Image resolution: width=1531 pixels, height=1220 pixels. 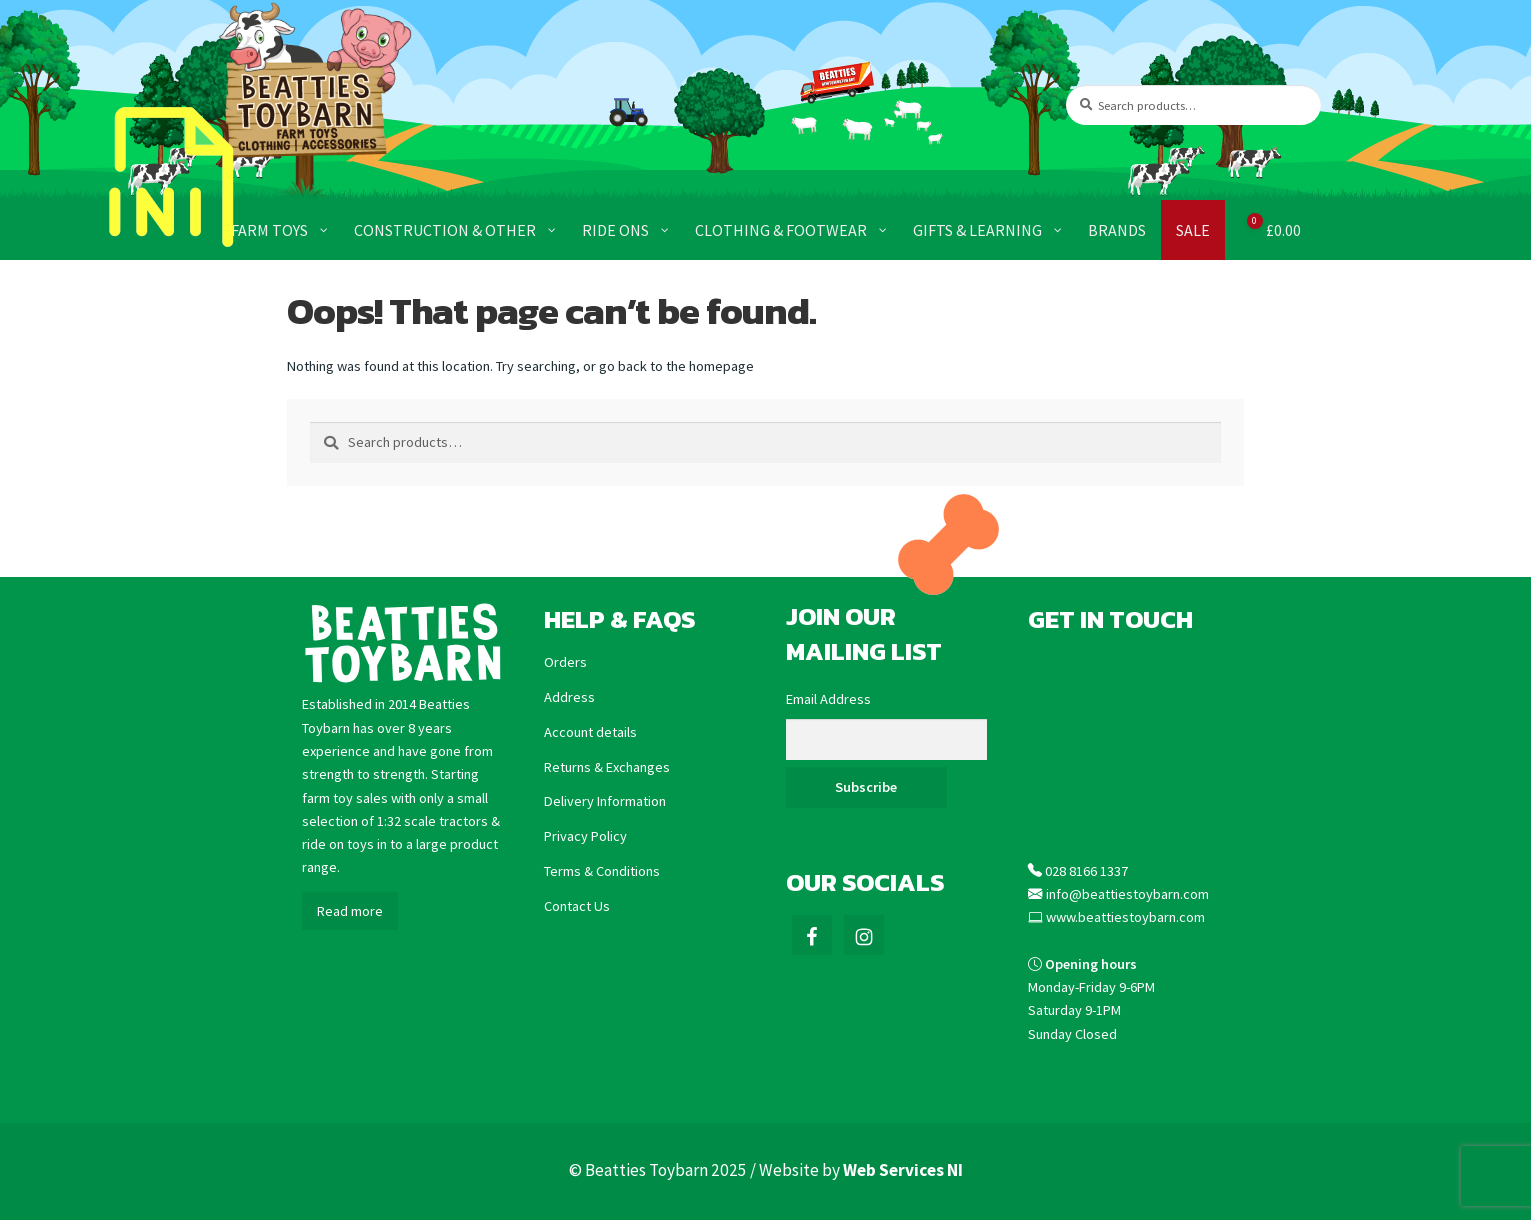 What do you see at coordinates (174, 177) in the screenshot?
I see `view or open an INI configuration file` at bounding box center [174, 177].